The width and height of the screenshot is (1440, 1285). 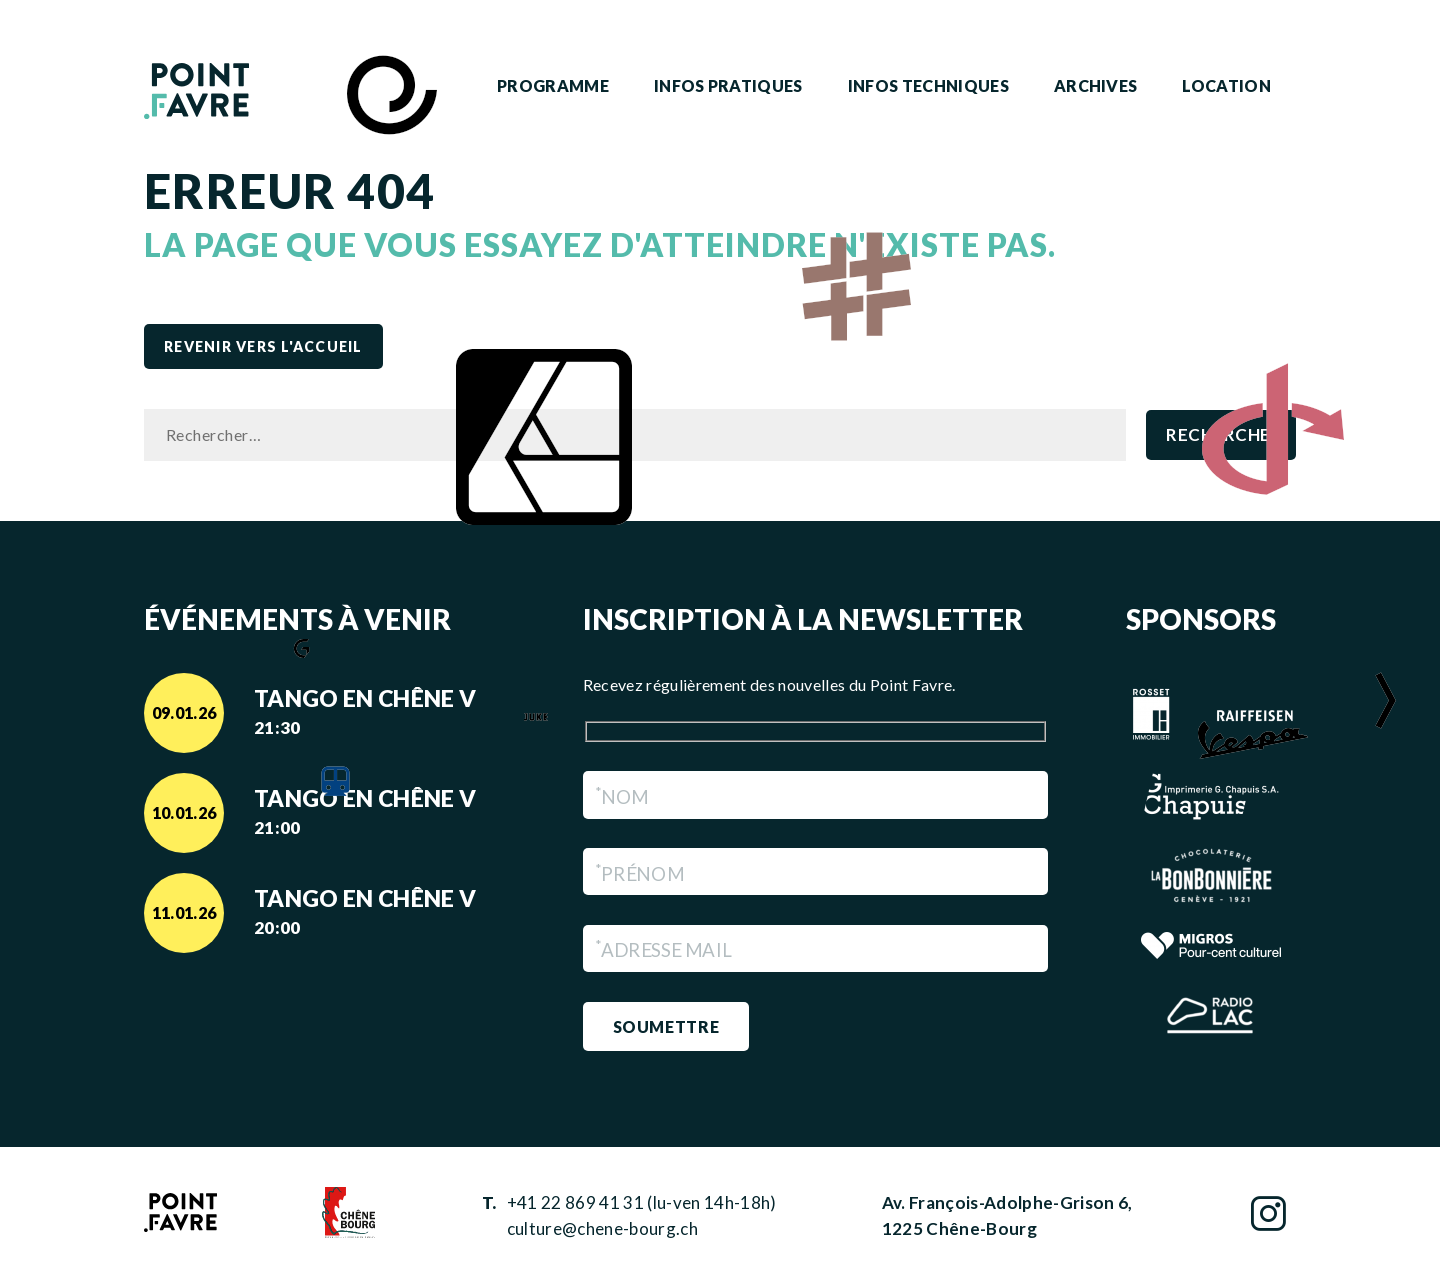 I want to click on juke music streaming service logo, so click(x=536, y=717).